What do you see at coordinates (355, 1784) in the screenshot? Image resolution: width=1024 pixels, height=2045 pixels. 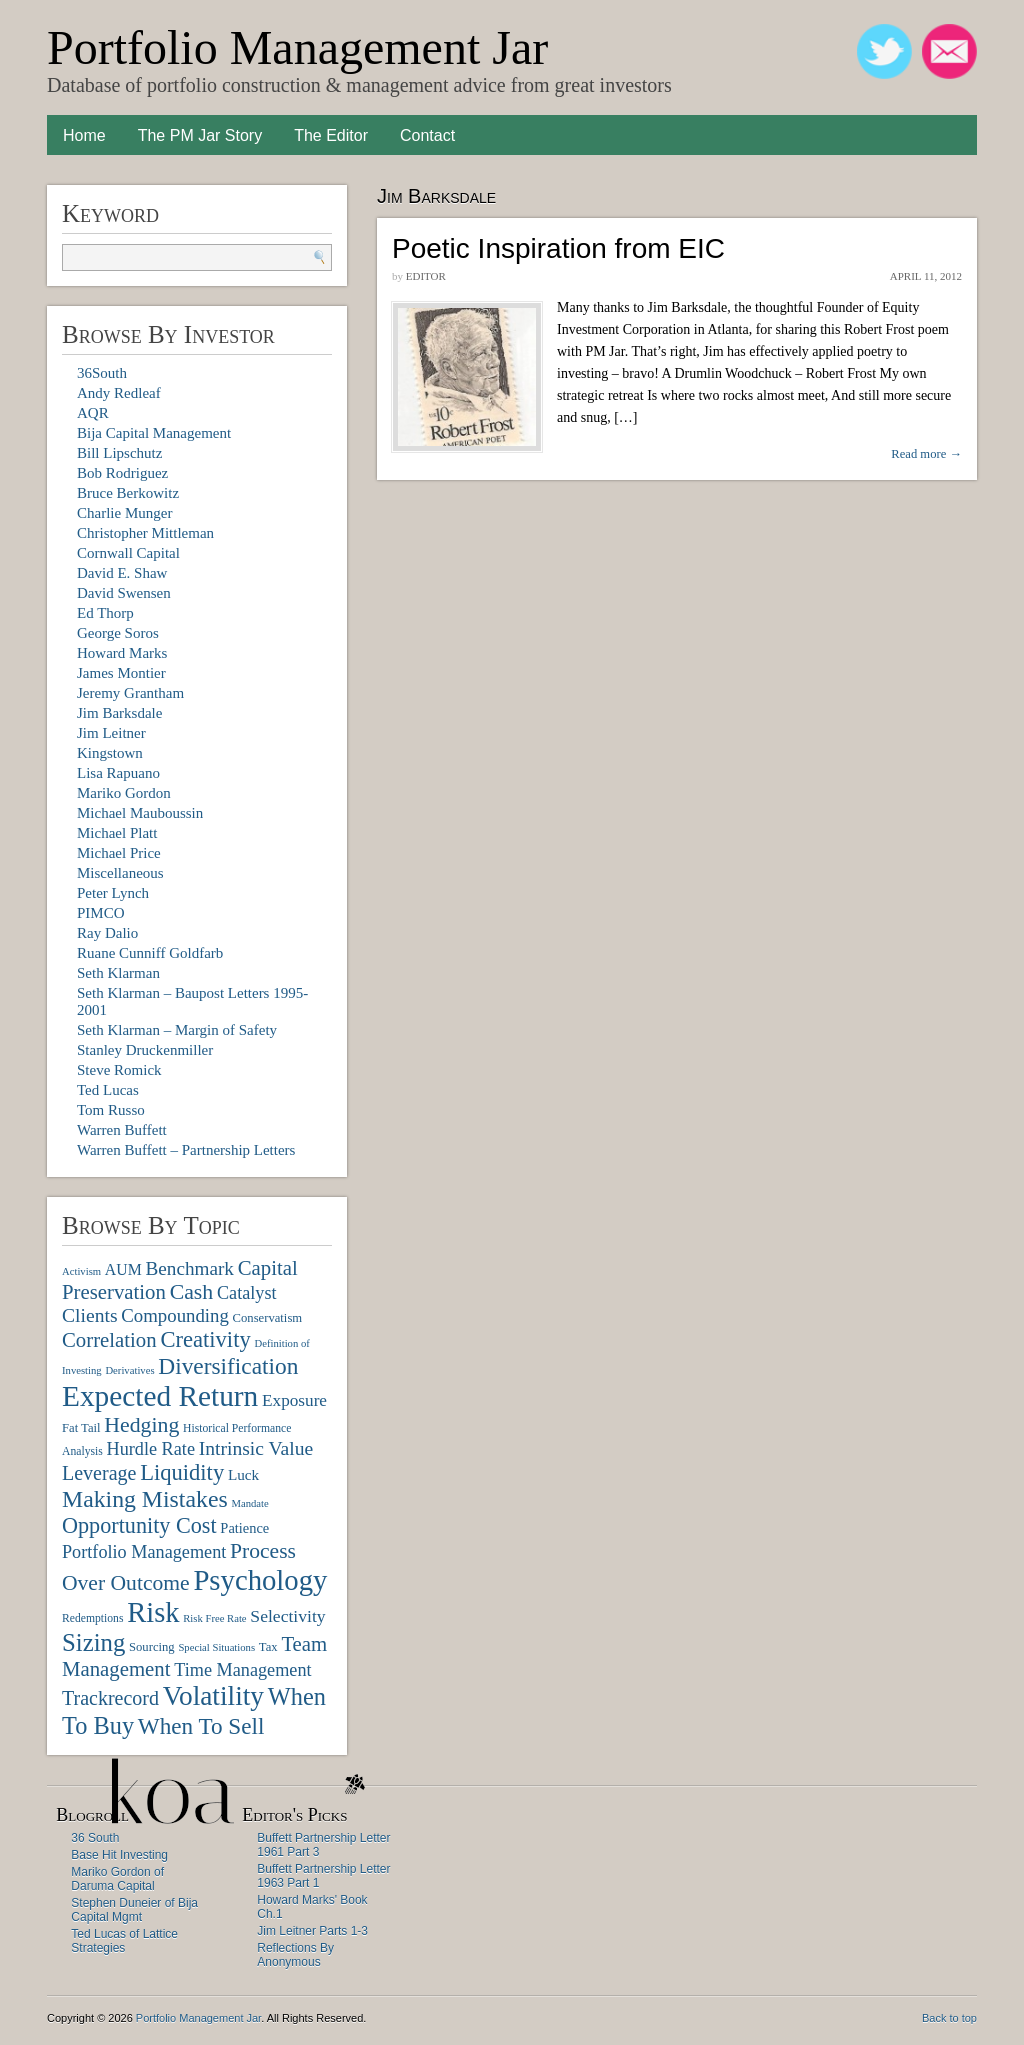 I see `jitpack package repository logo` at bounding box center [355, 1784].